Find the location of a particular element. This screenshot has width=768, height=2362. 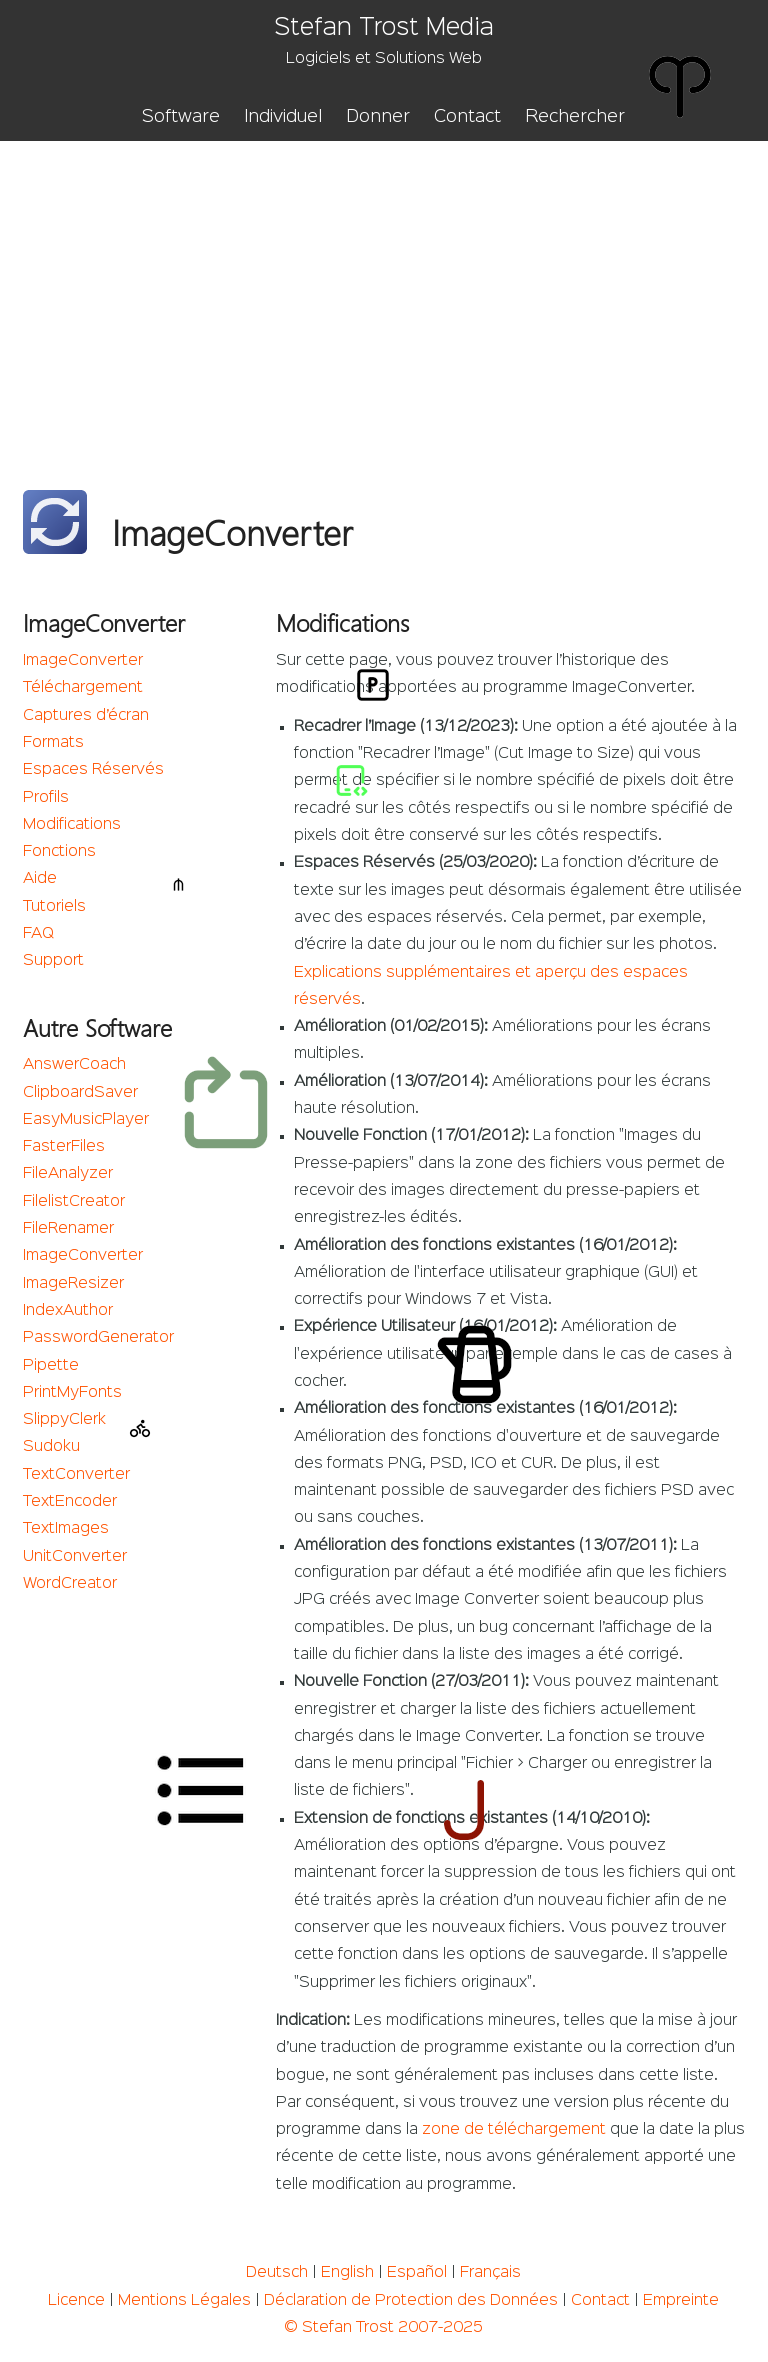

indicates aries zodiac sign is located at coordinates (680, 87).